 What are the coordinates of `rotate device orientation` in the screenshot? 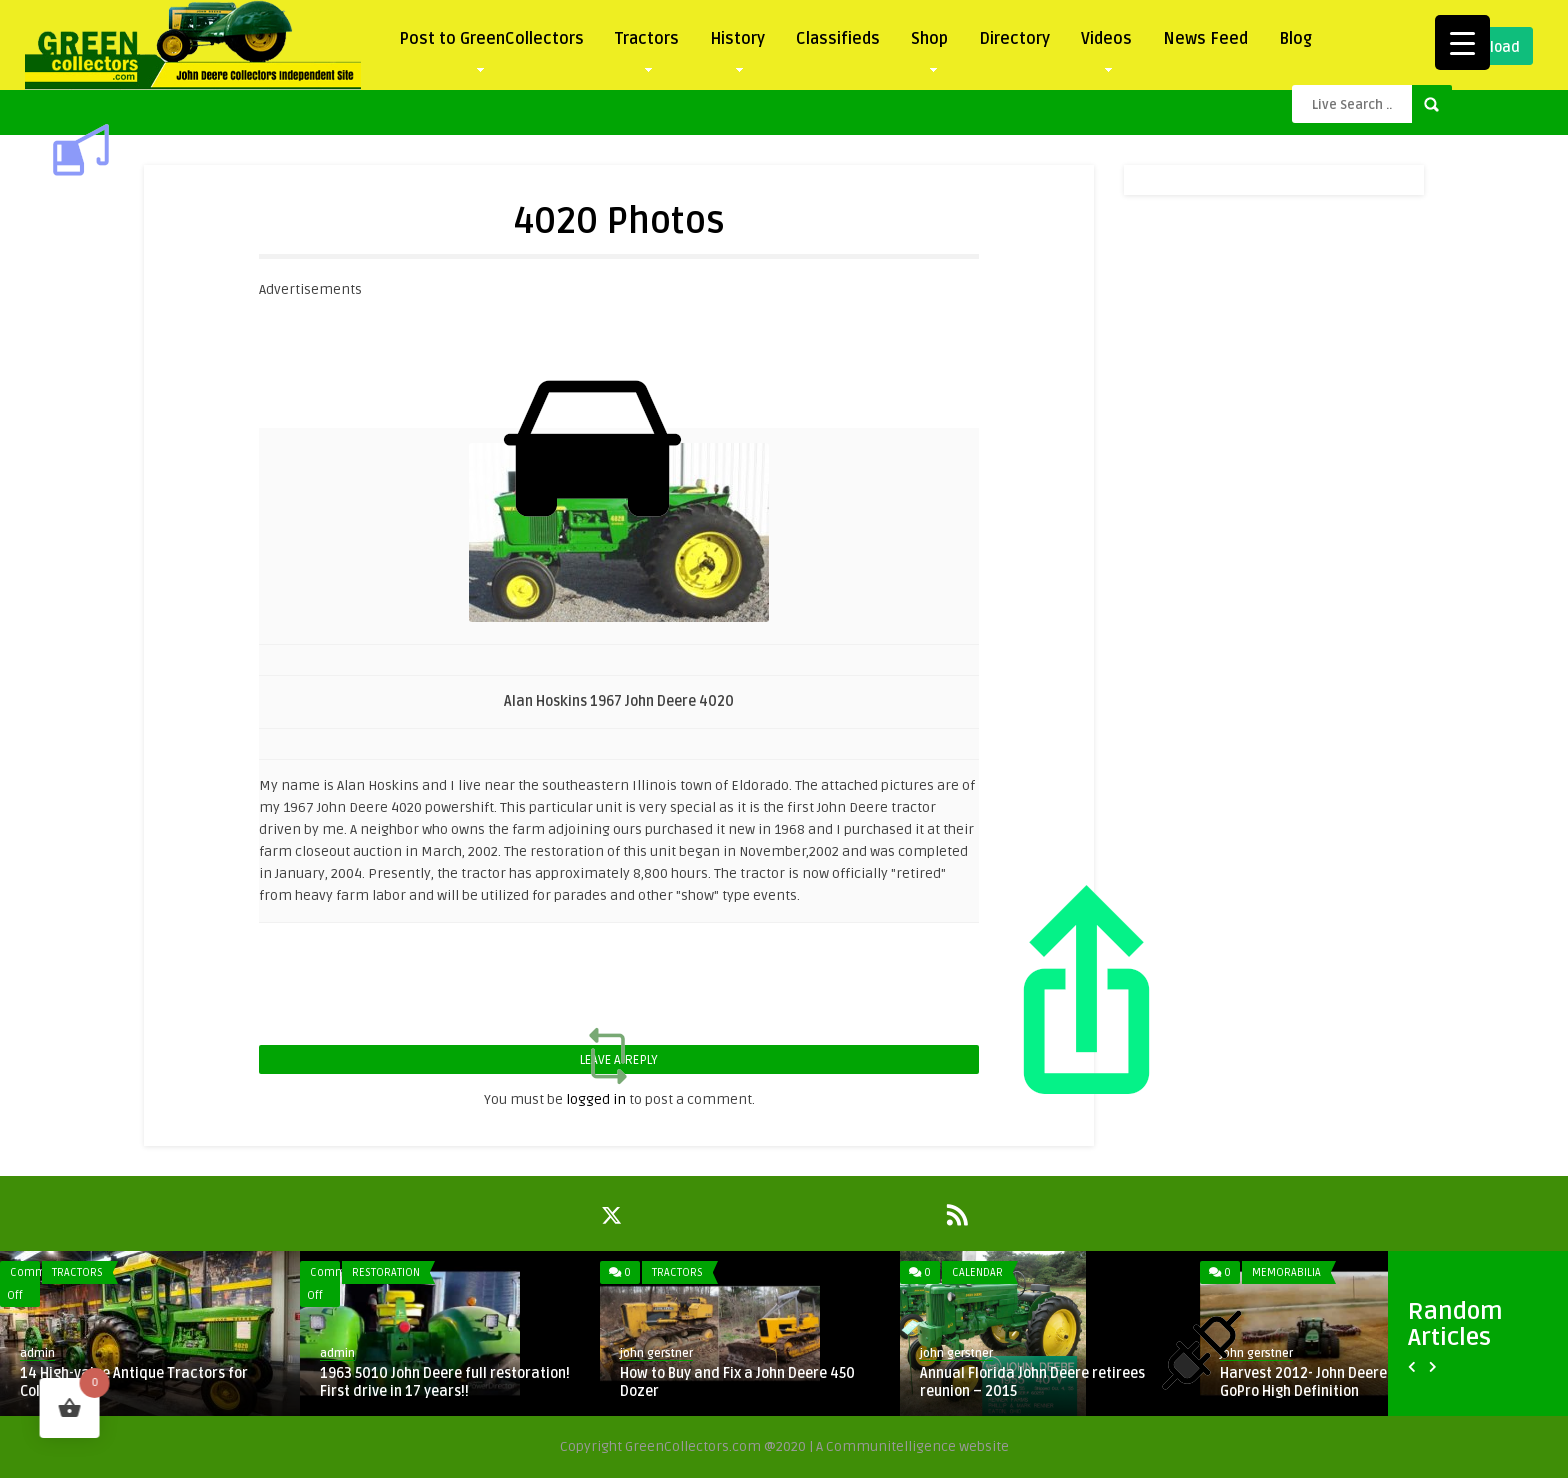 It's located at (608, 1056).